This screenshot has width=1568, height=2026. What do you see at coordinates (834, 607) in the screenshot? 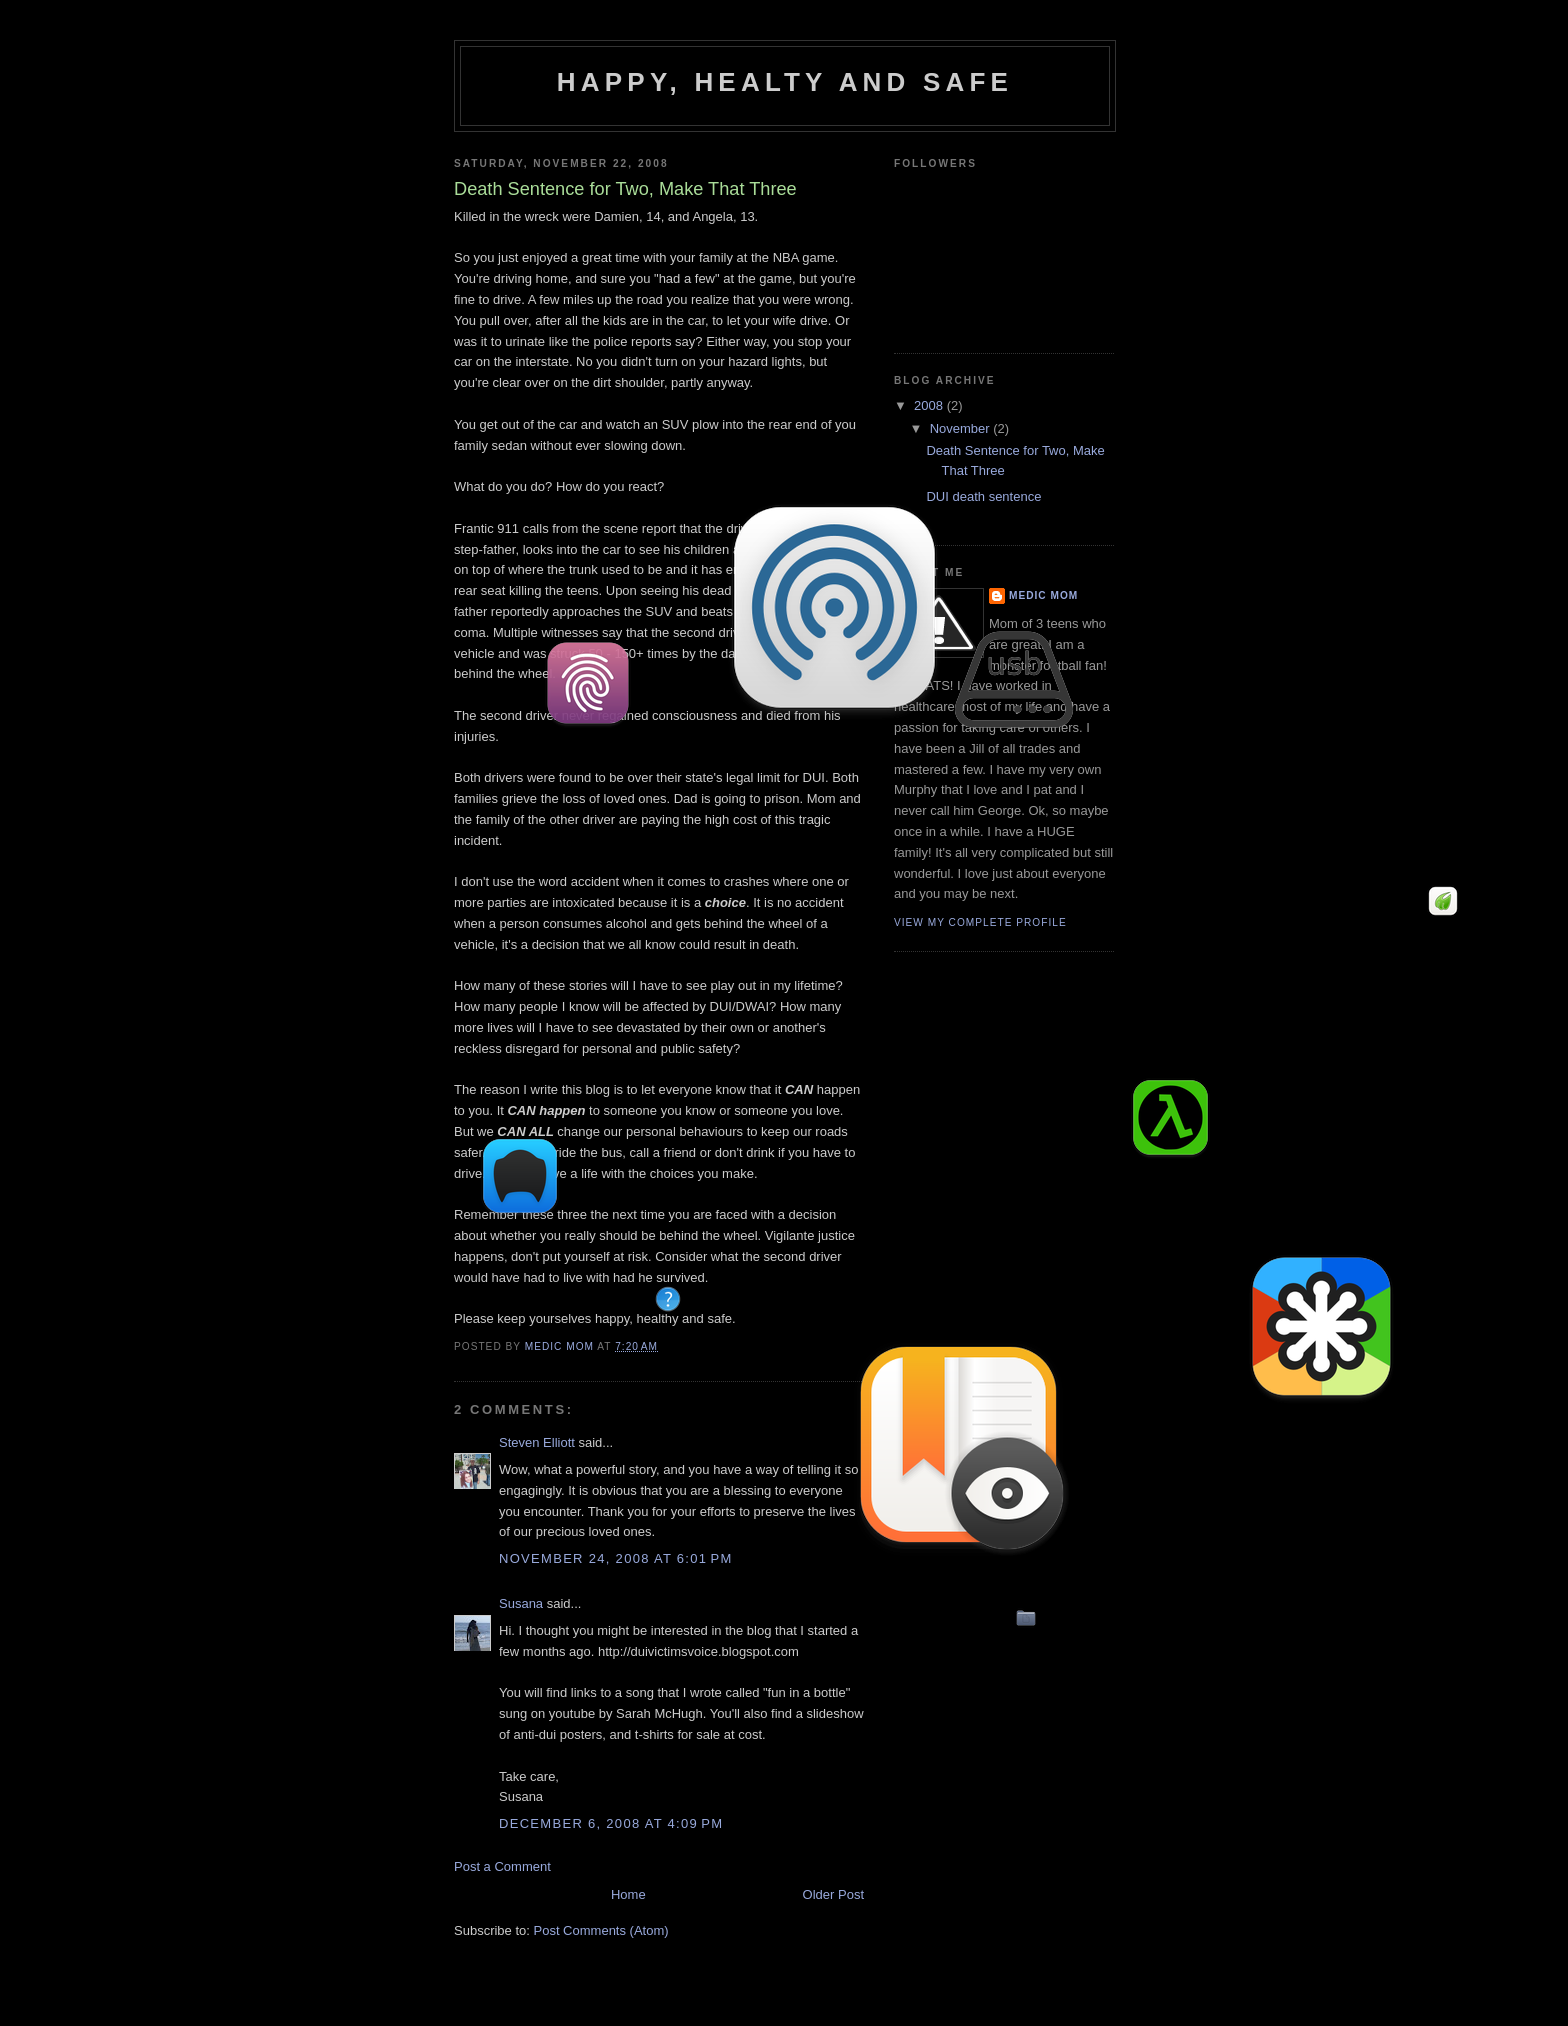
I see `open snapdrop for local file sharing` at bounding box center [834, 607].